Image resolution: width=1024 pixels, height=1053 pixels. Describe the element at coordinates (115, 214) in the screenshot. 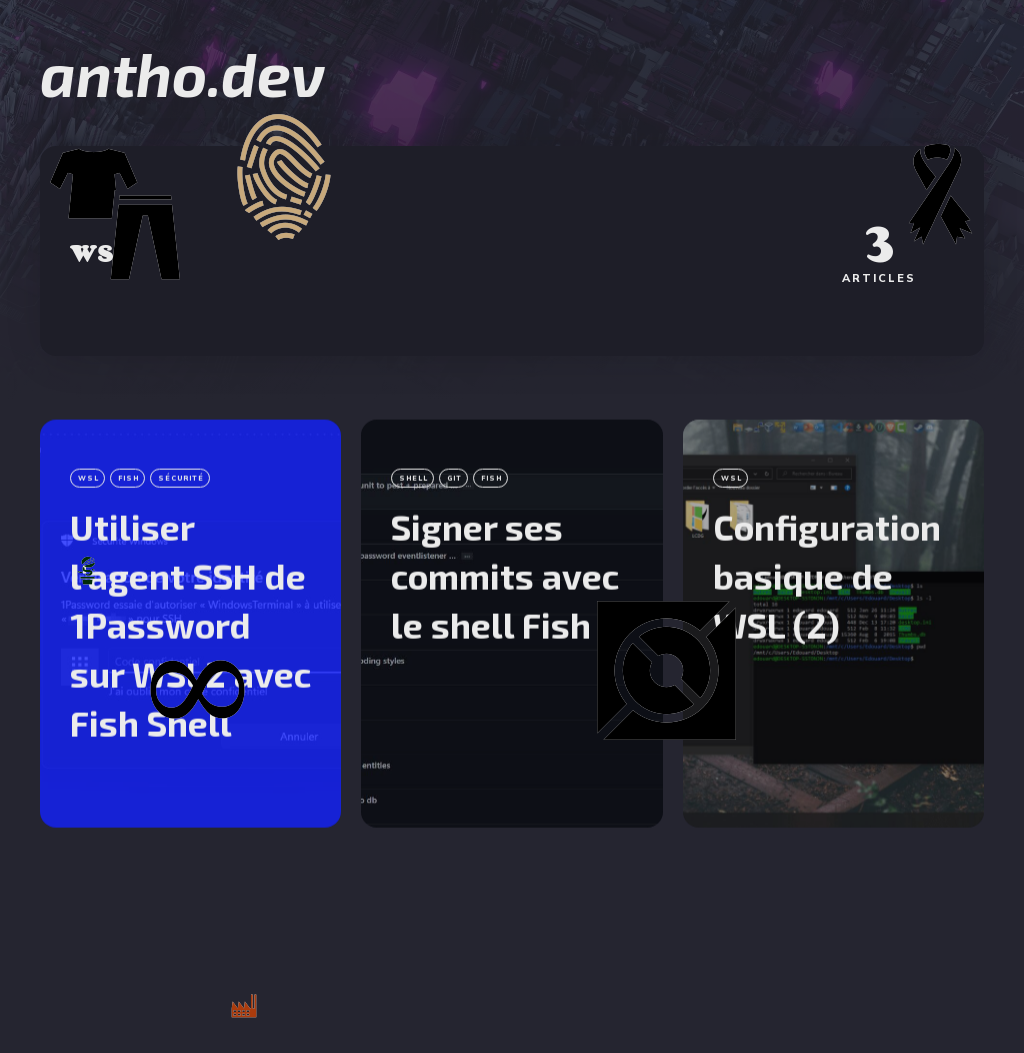

I see `browse clothing items or wardrobe` at that location.